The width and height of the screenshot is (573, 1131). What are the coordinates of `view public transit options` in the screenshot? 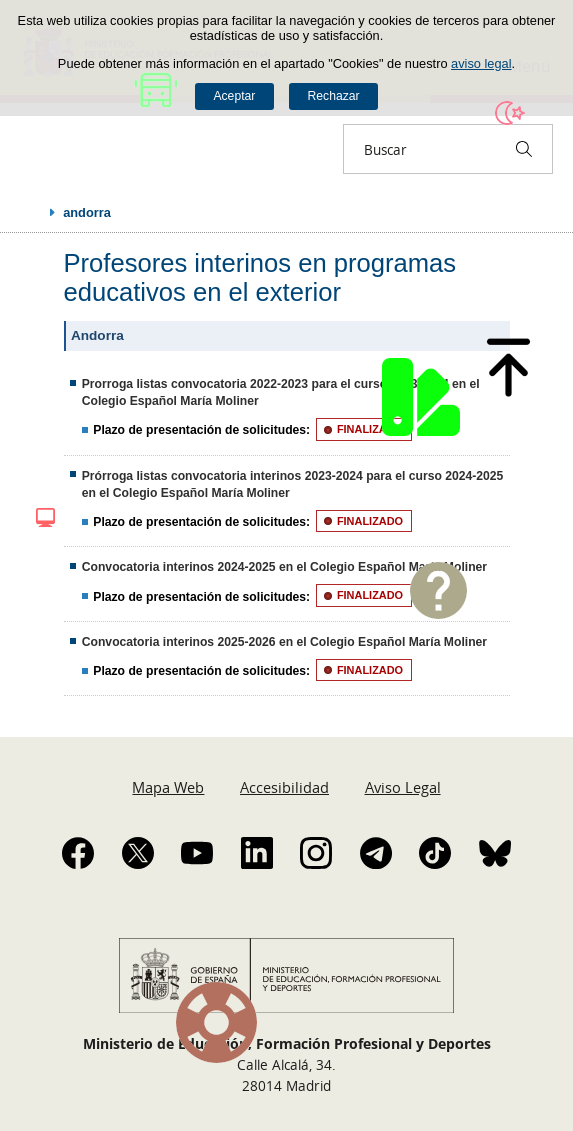 It's located at (156, 90).